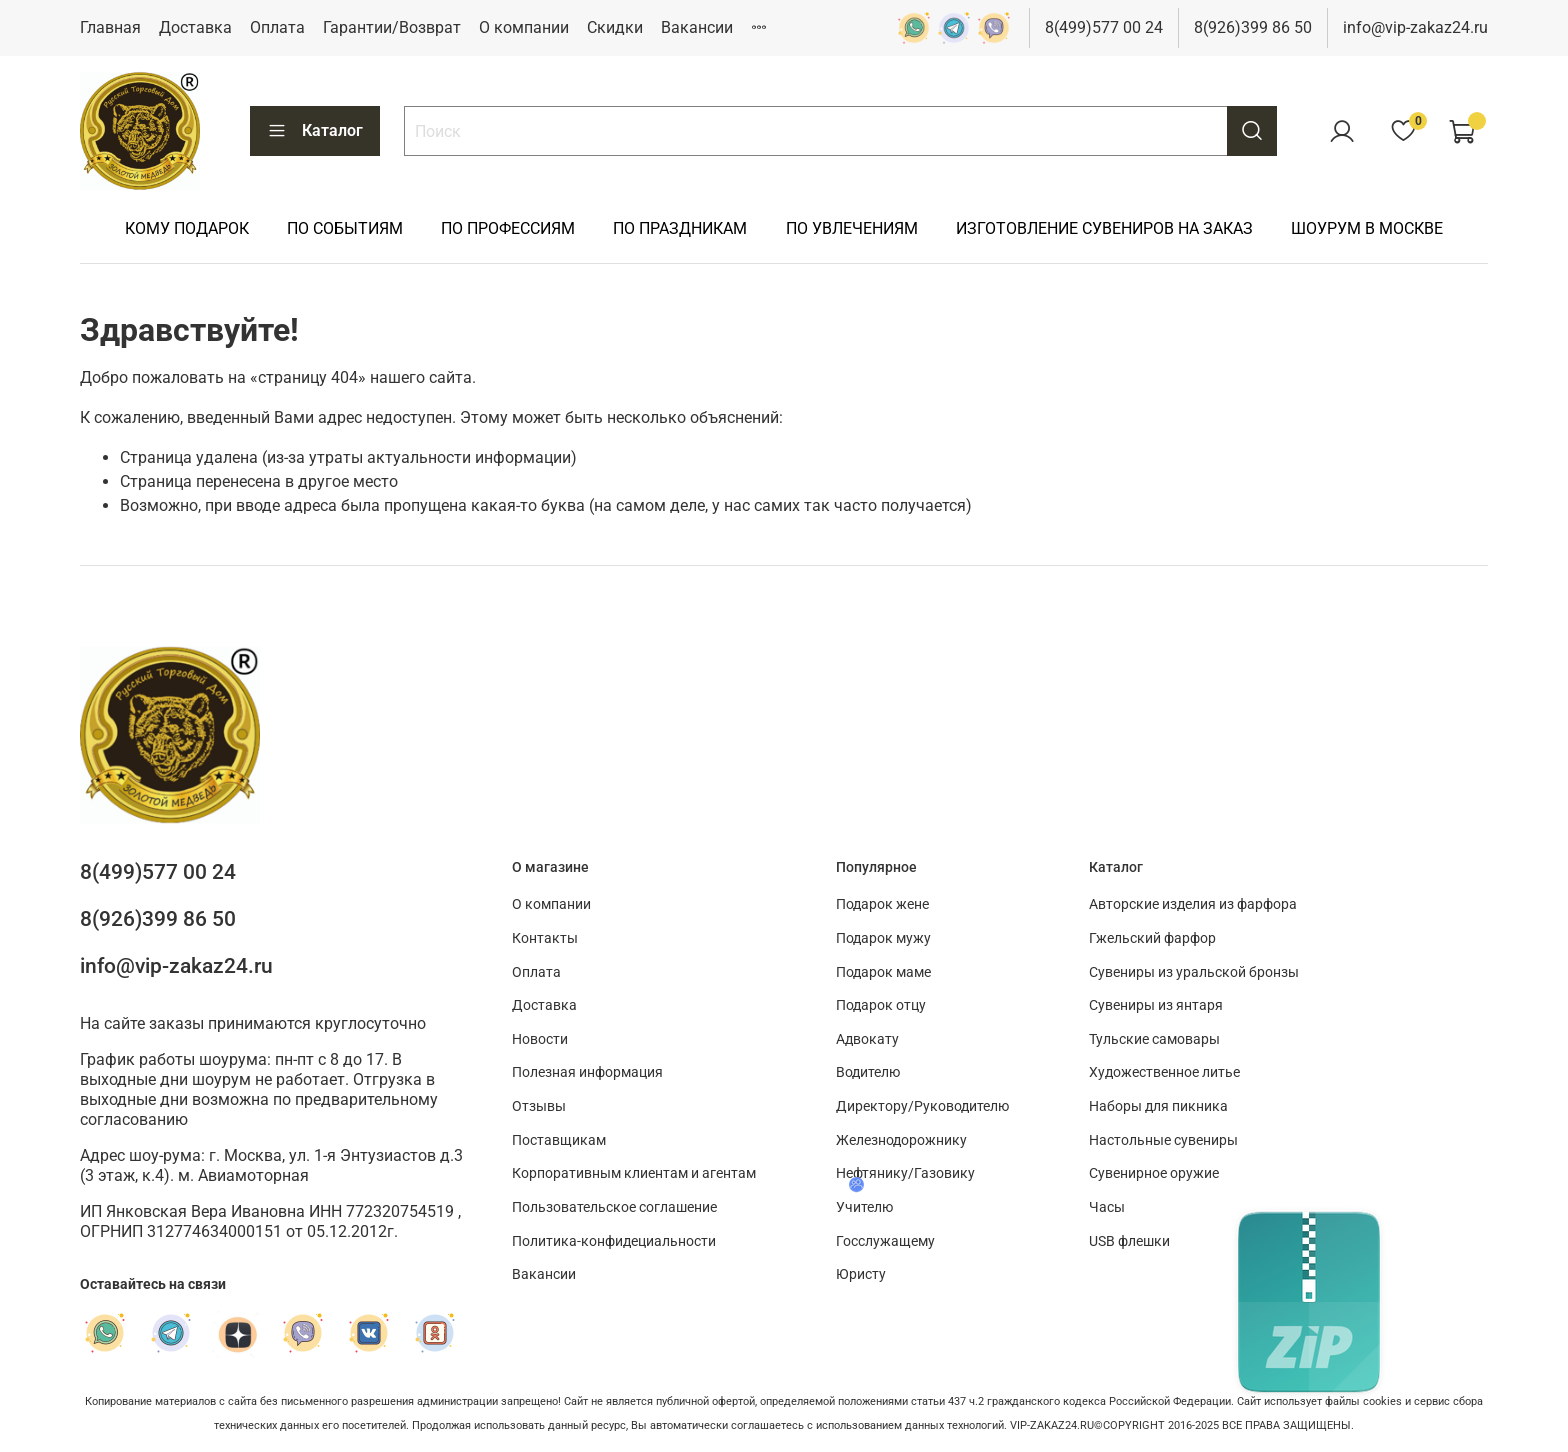 This screenshot has width=1568, height=1452. What do you see at coordinates (856, 1184) in the screenshot?
I see `access user account settings` at bounding box center [856, 1184].